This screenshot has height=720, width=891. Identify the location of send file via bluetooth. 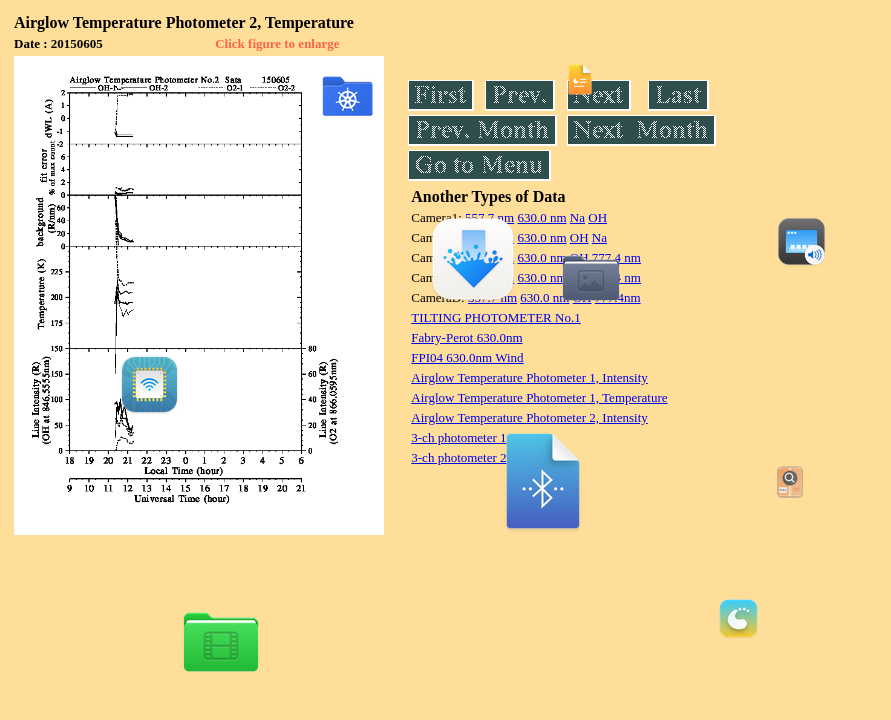
(543, 481).